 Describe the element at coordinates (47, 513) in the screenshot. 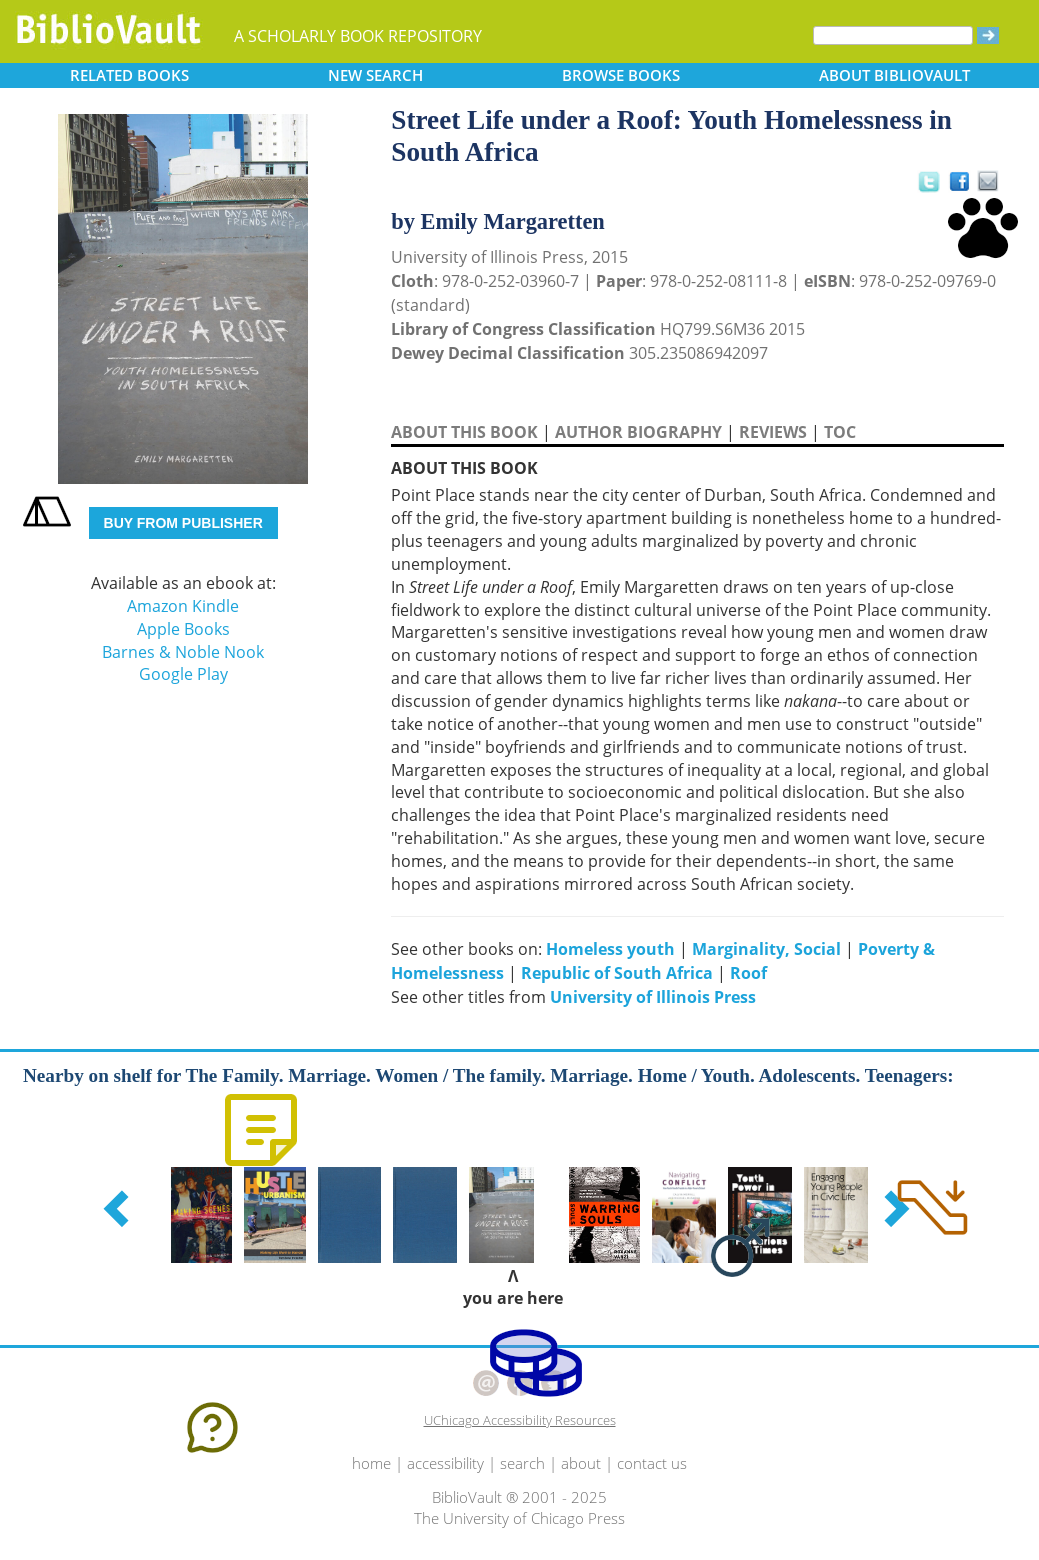

I see `view camping or outdoor locations` at that location.